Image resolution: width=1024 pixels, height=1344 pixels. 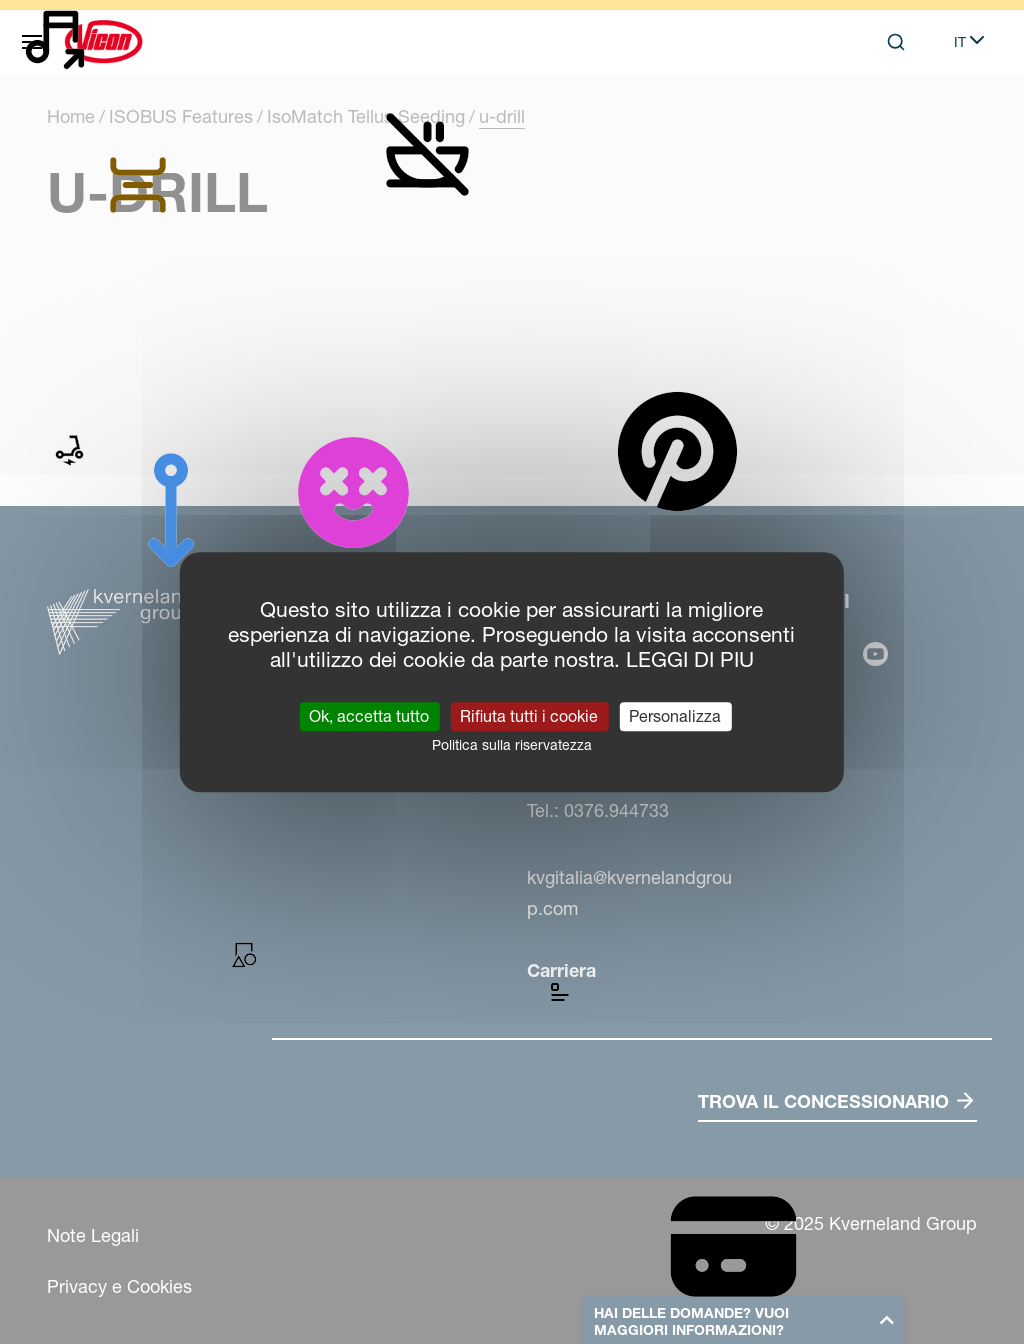 I want to click on soup or hot food unavailable, so click(x=427, y=154).